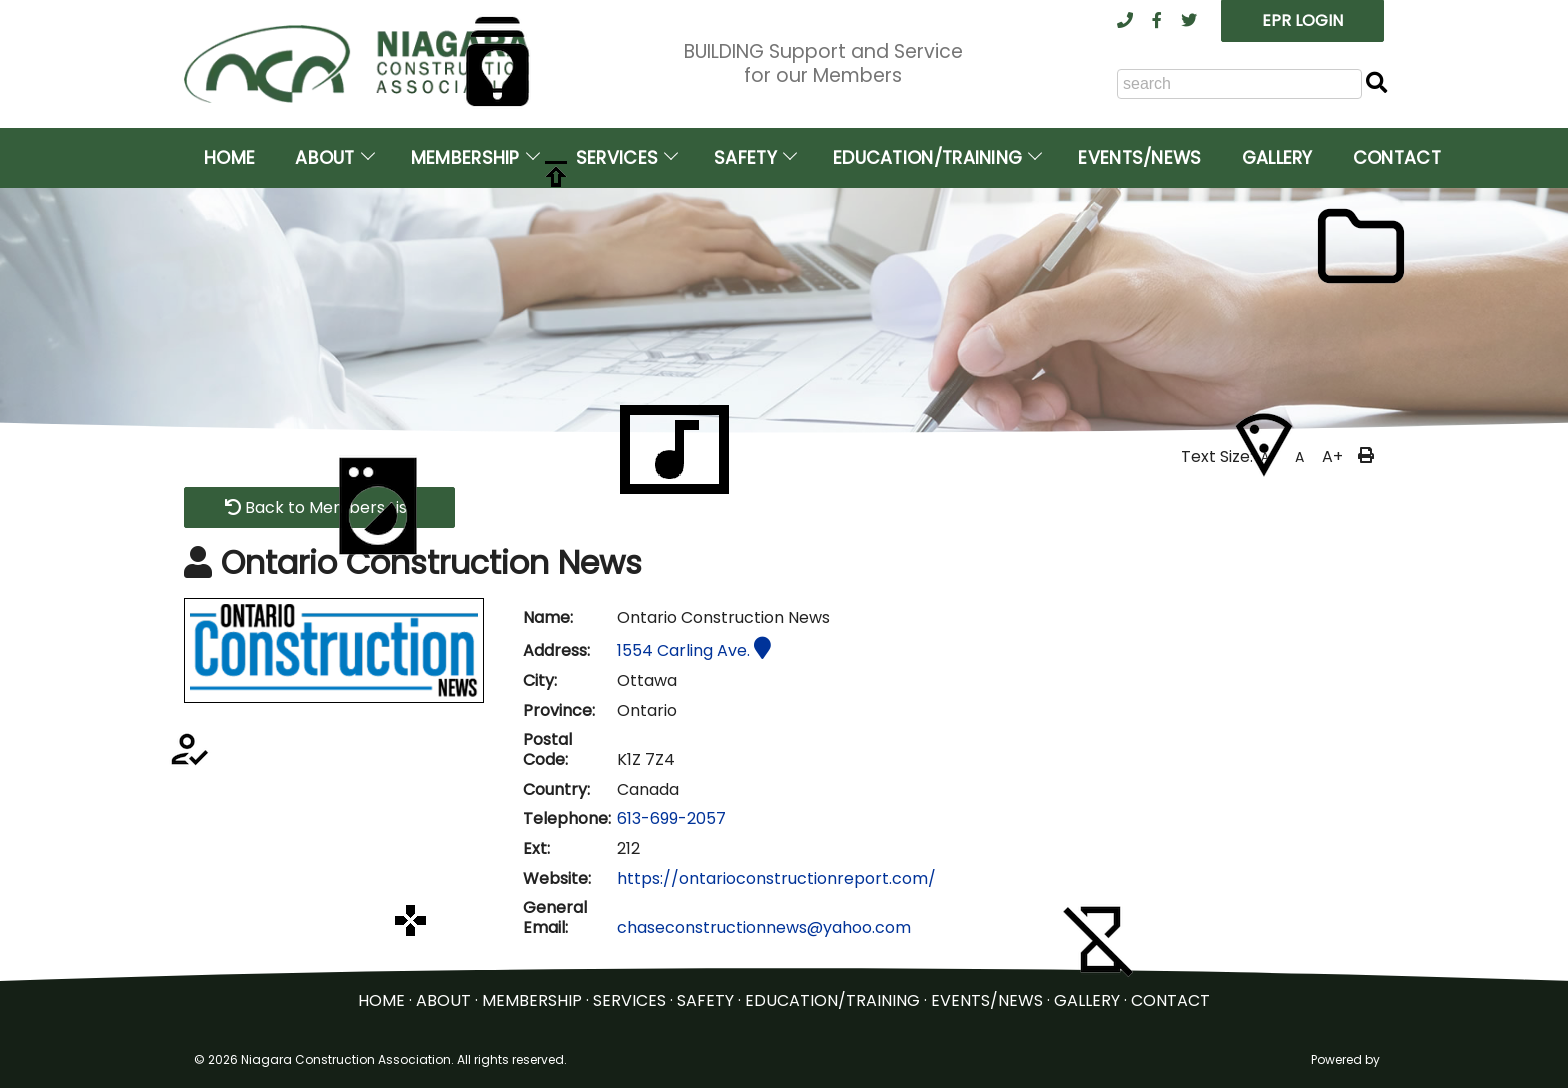 The image size is (1568, 1088). What do you see at coordinates (1361, 248) in the screenshot?
I see `open file folder` at bounding box center [1361, 248].